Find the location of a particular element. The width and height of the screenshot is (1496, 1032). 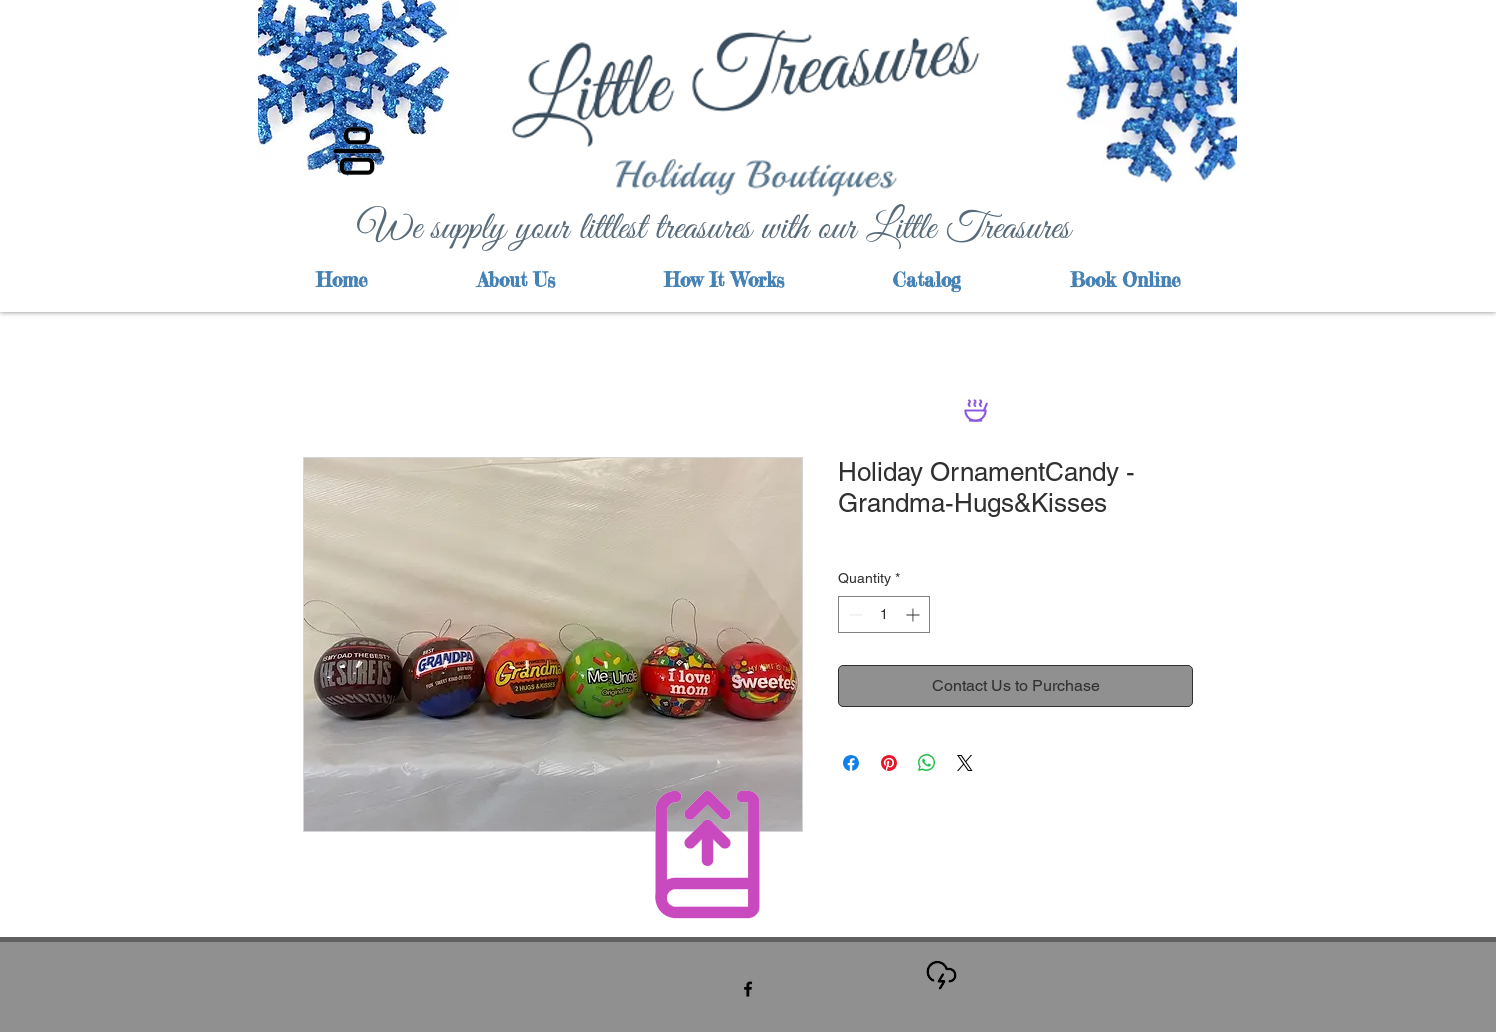

indicates thunderstorm or severe weather conditions is located at coordinates (941, 974).